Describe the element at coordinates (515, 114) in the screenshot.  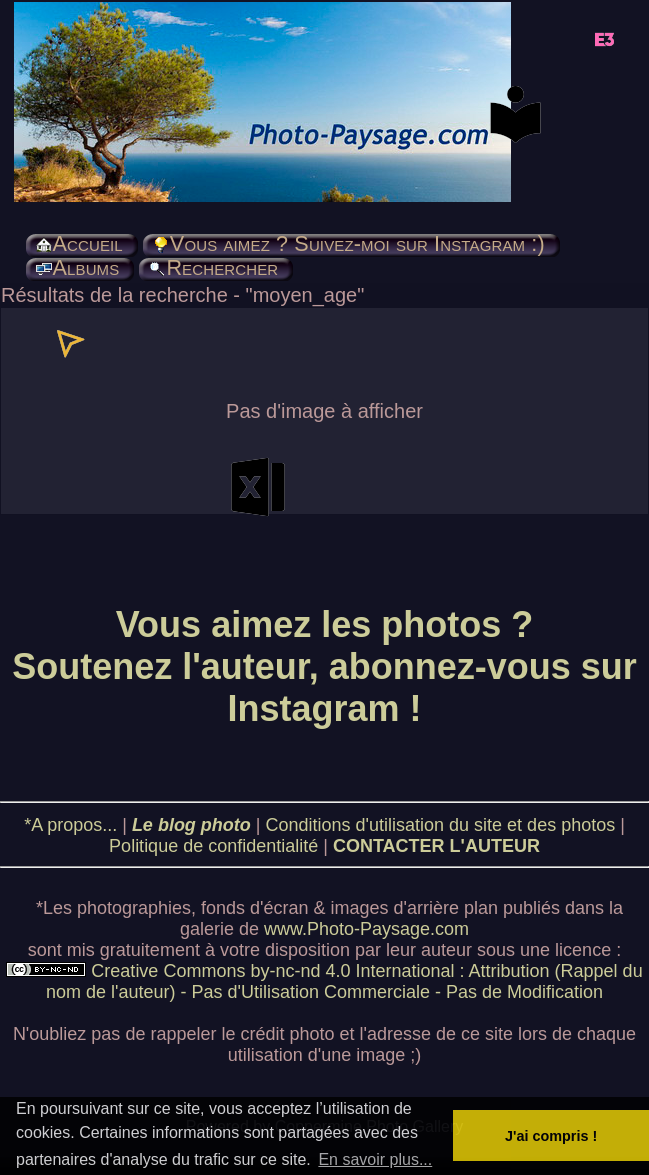
I see `electron-builder logo` at that location.